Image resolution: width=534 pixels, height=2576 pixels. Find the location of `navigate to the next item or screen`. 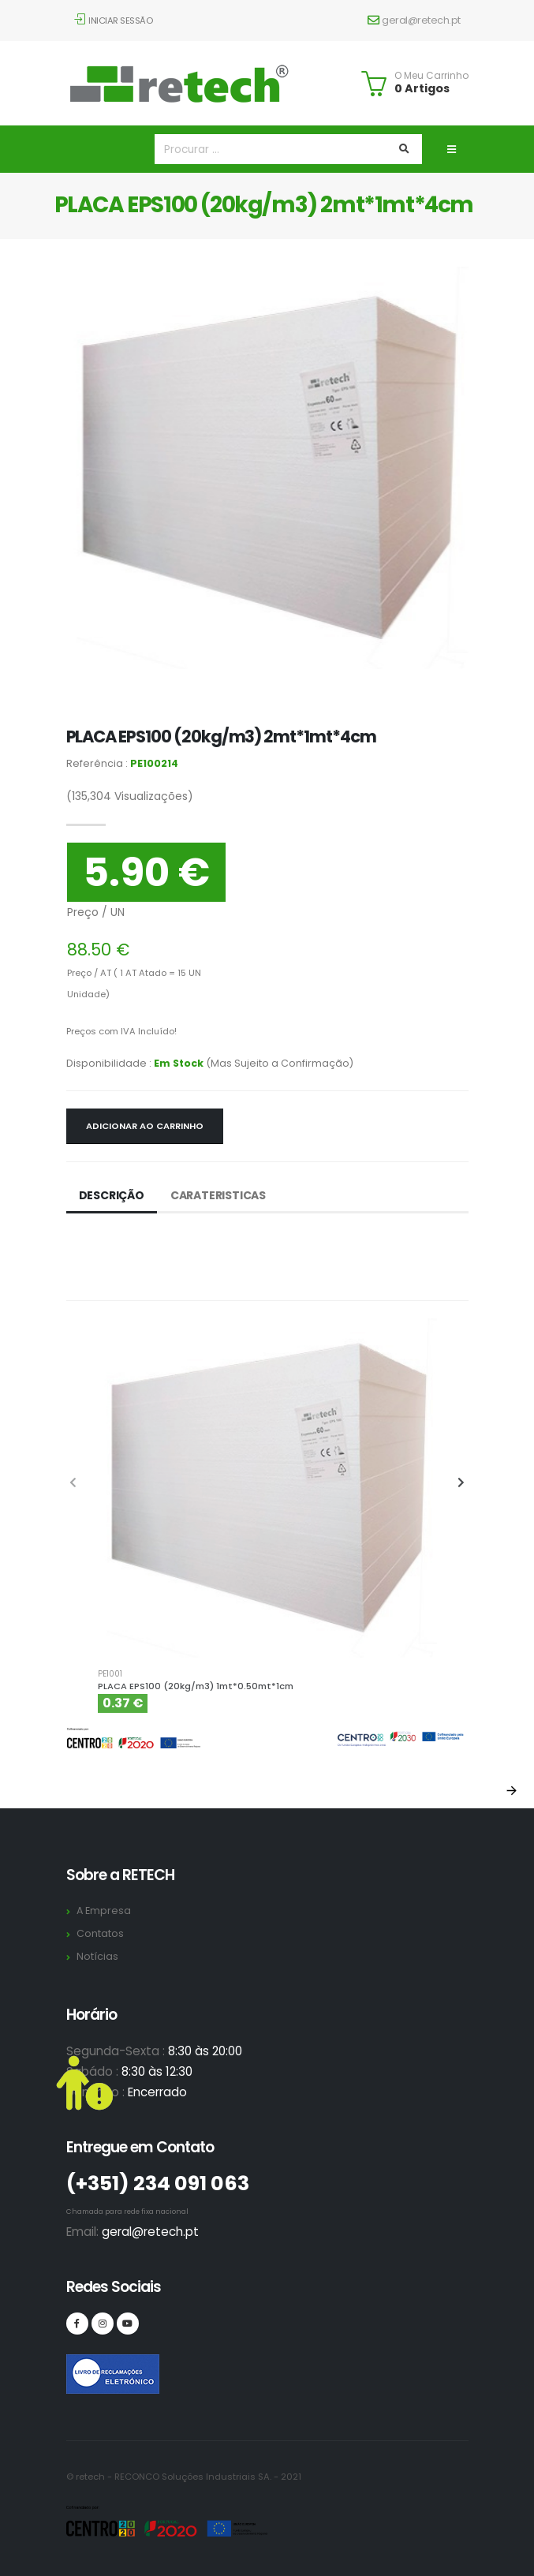

navigate to the next item or screen is located at coordinates (511, 1790).